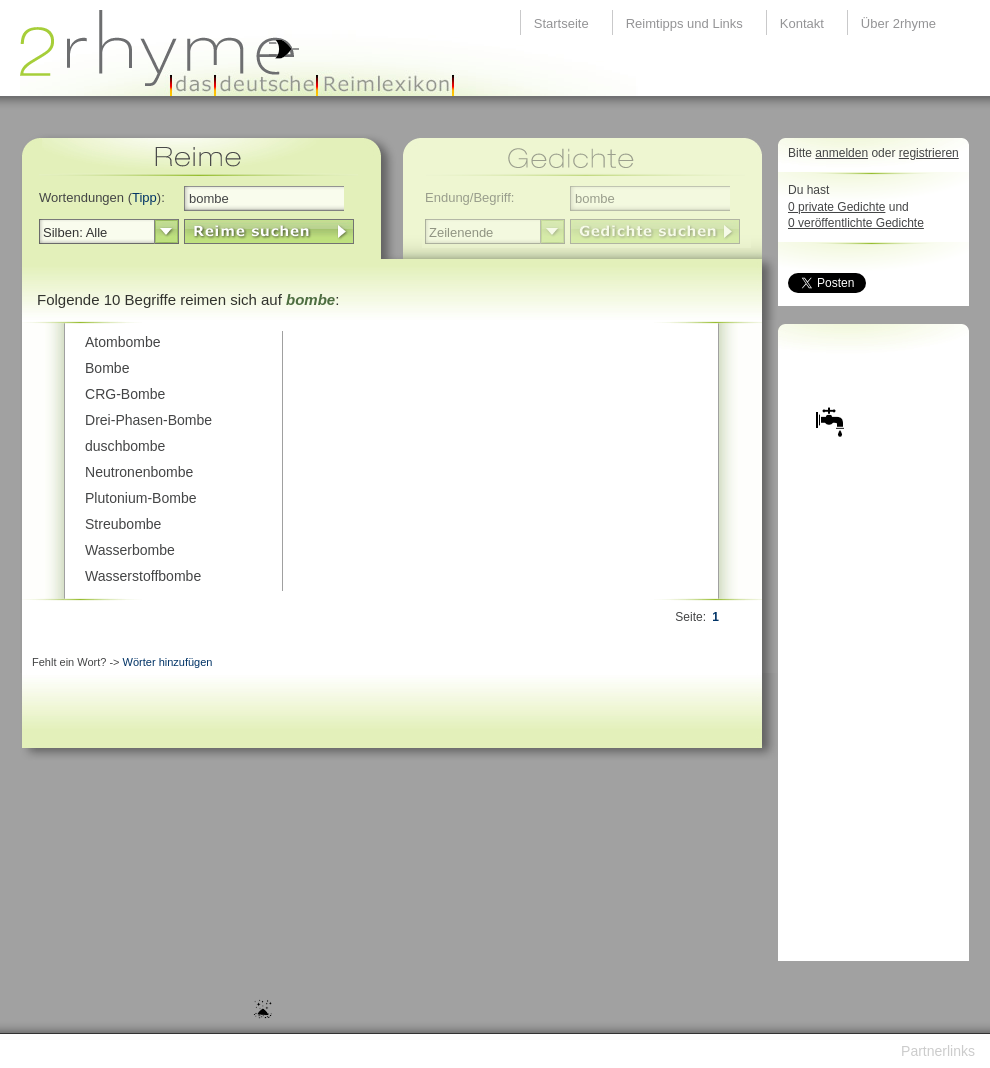  I want to click on a pile of spices or seasoning ingredients, so click(263, 1009).